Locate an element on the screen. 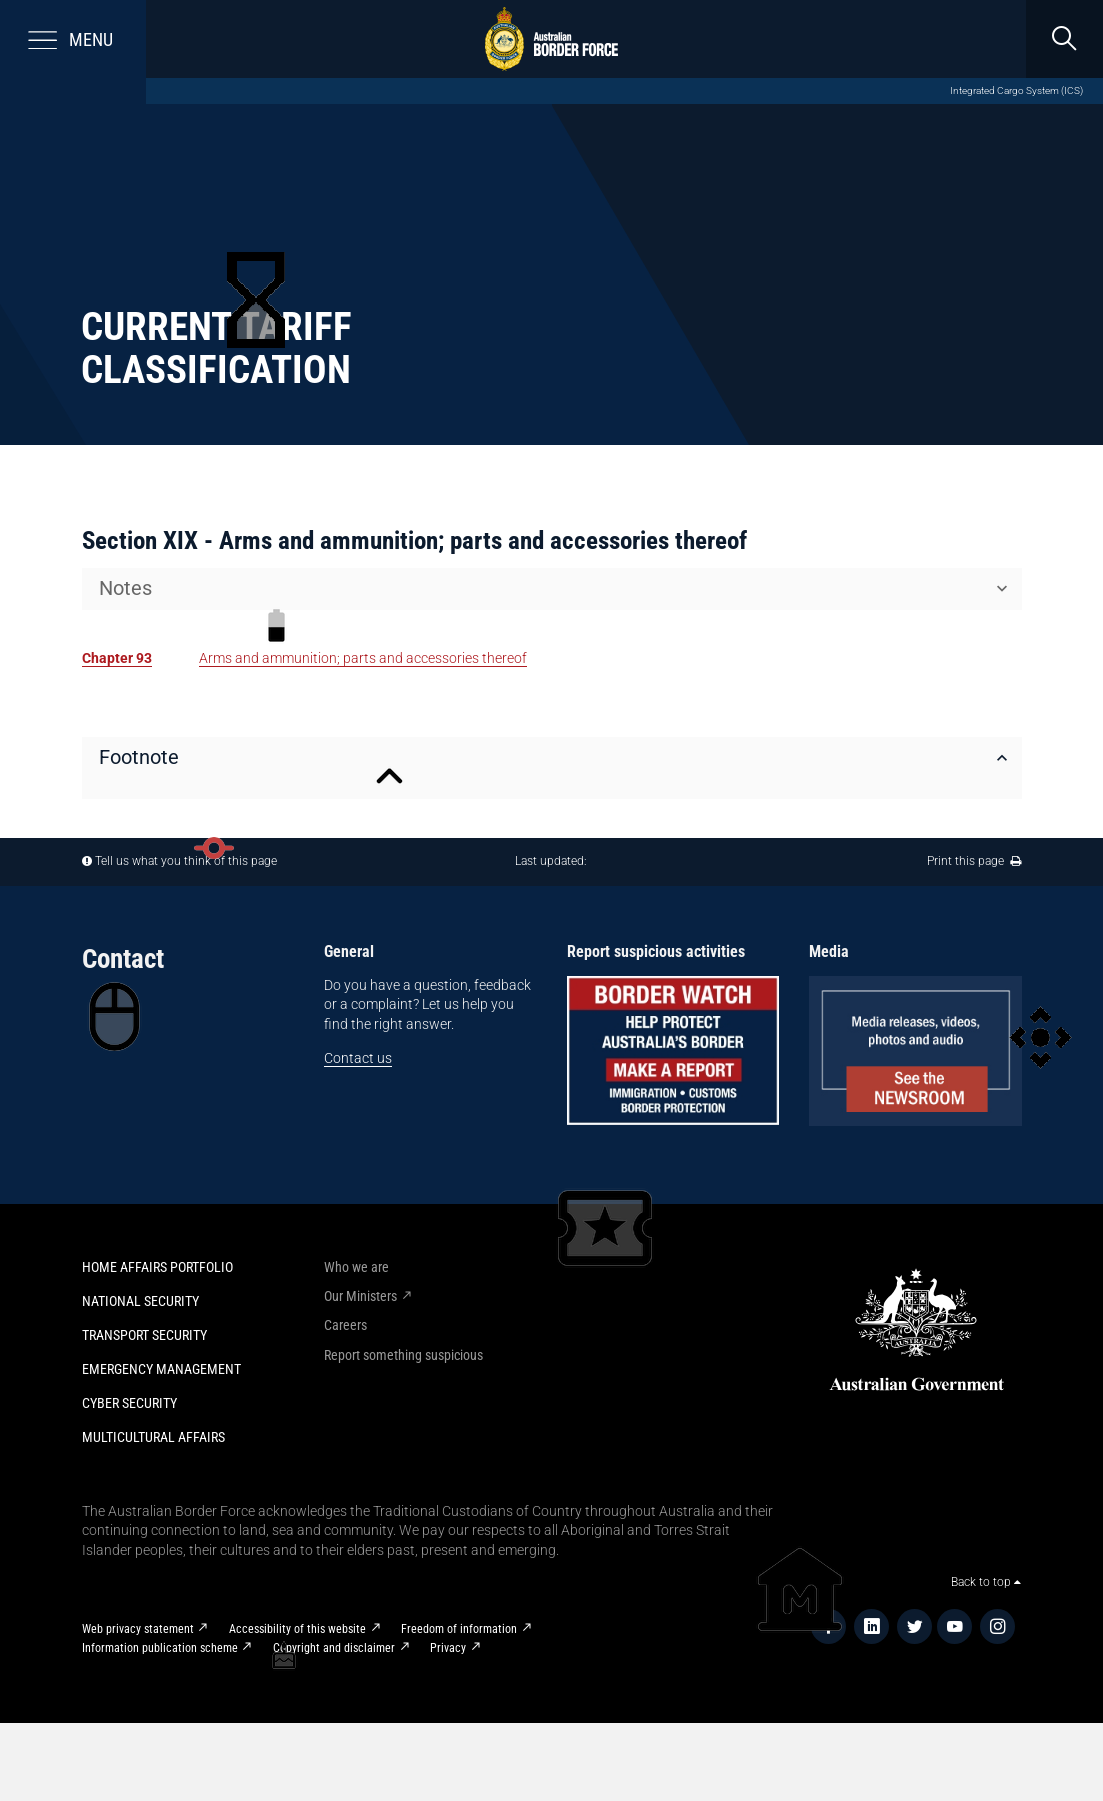 The width and height of the screenshot is (1103, 1801). indicates battery is at 50% charge is located at coordinates (276, 625).